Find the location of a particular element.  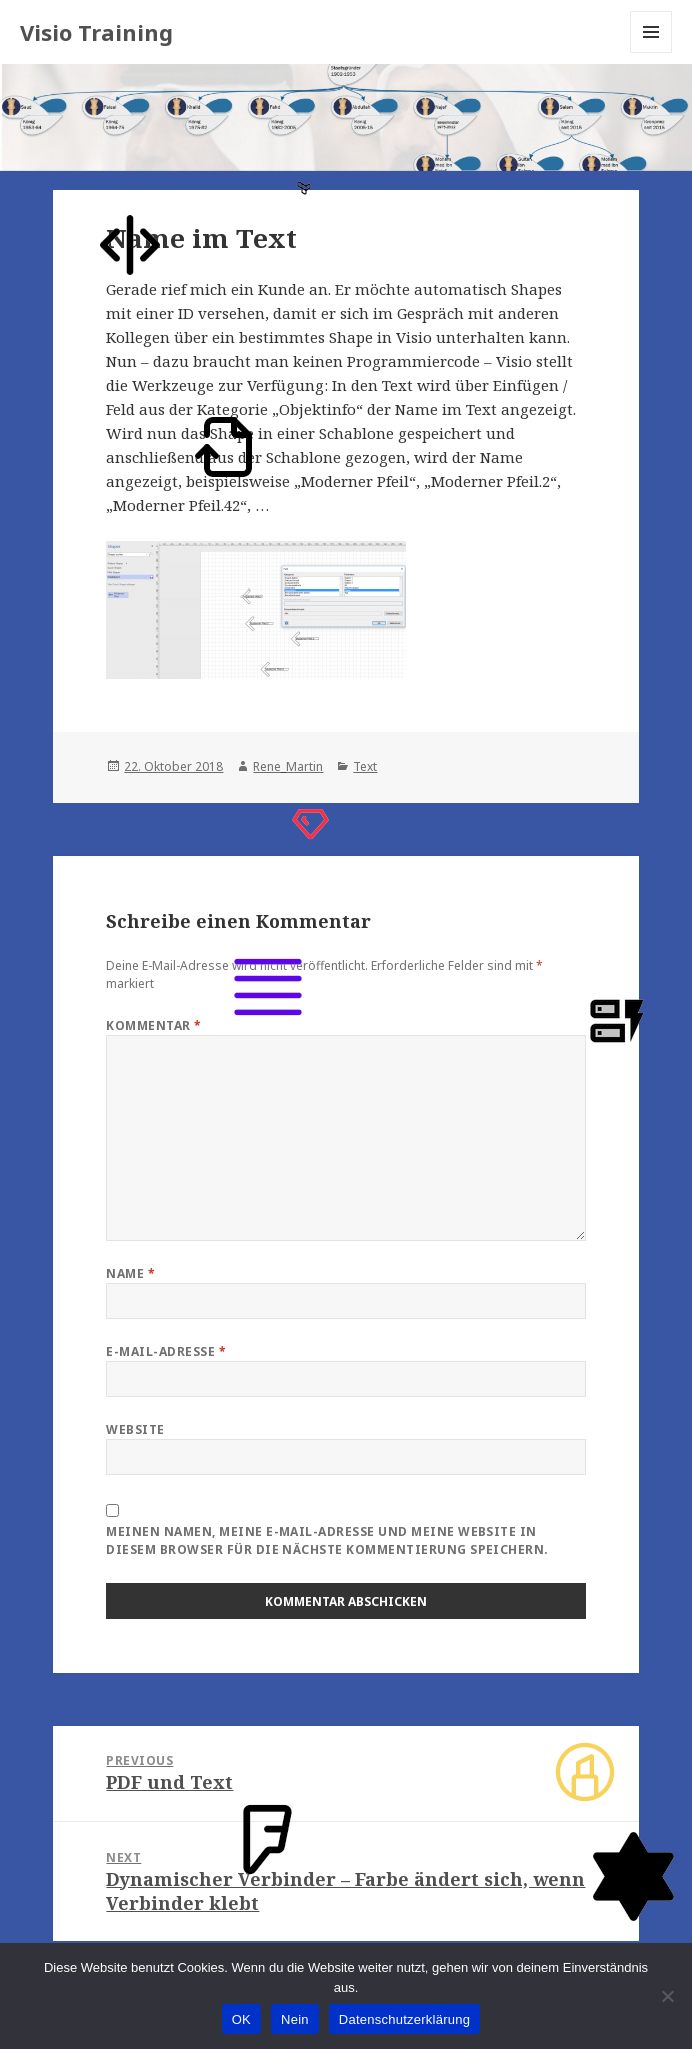

indicates jewish or hebrew content is located at coordinates (633, 1876).